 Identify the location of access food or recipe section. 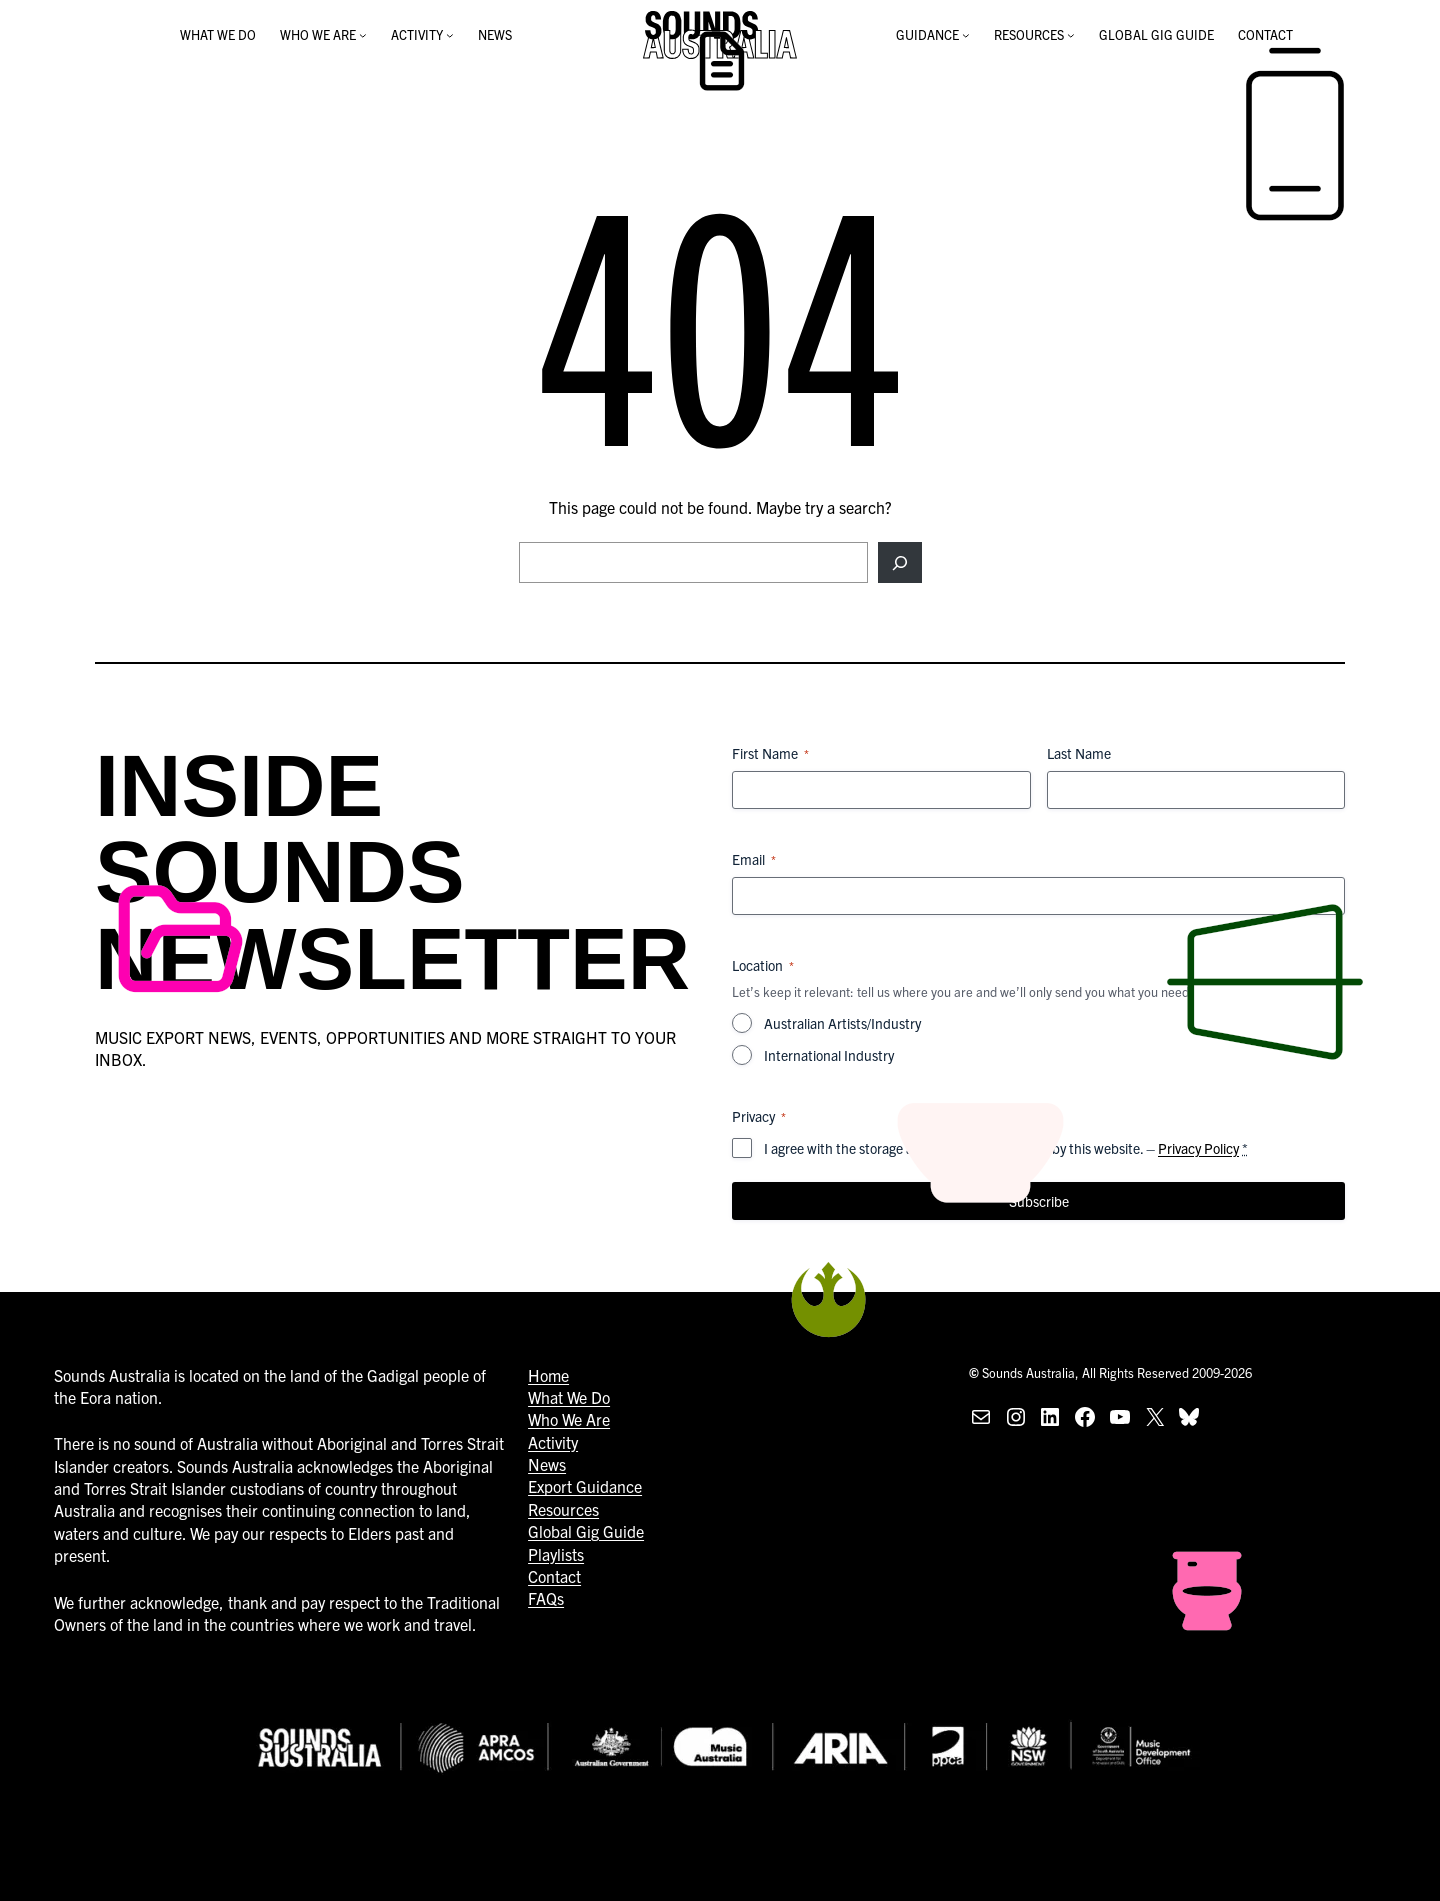
(980, 1144).